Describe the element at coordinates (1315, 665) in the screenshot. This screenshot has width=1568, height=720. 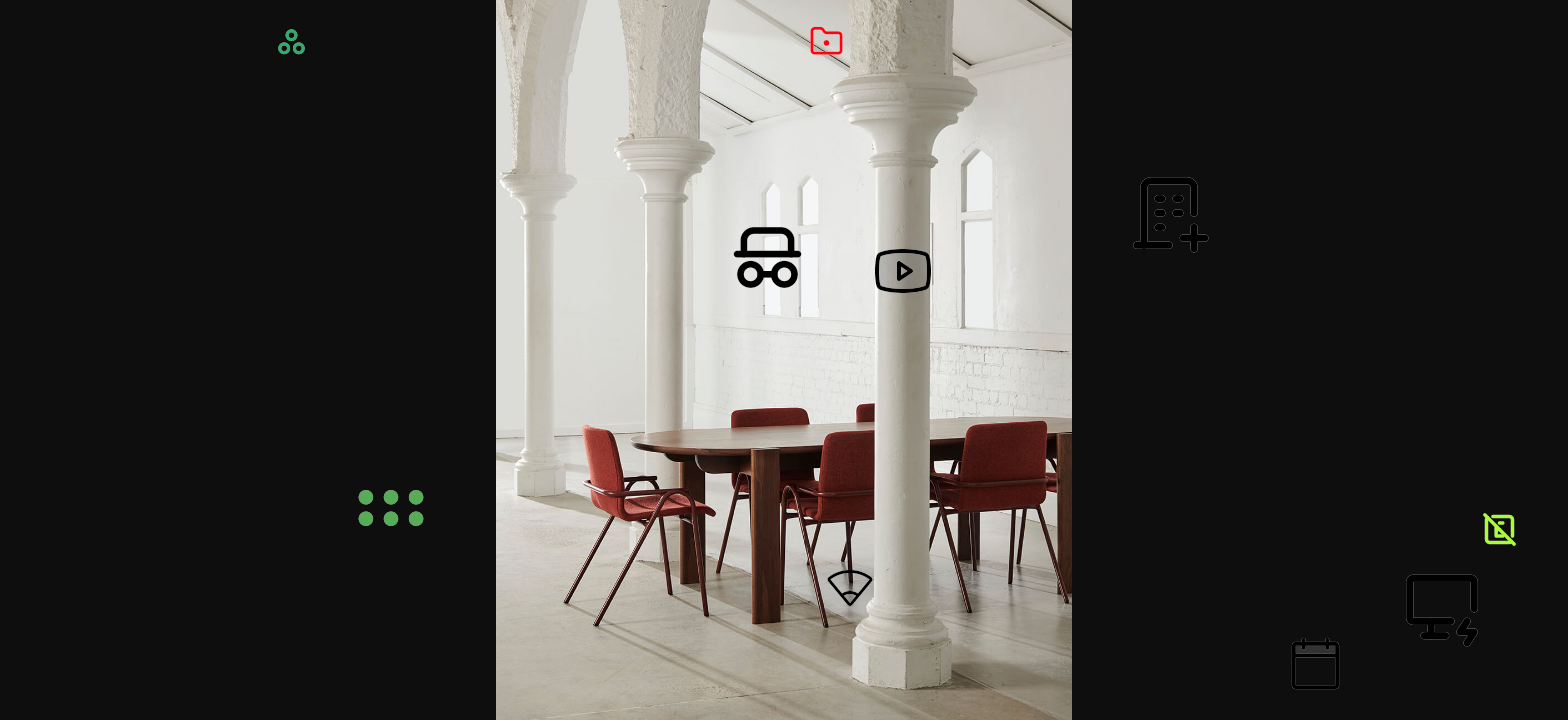
I see `view or open calendar` at that location.